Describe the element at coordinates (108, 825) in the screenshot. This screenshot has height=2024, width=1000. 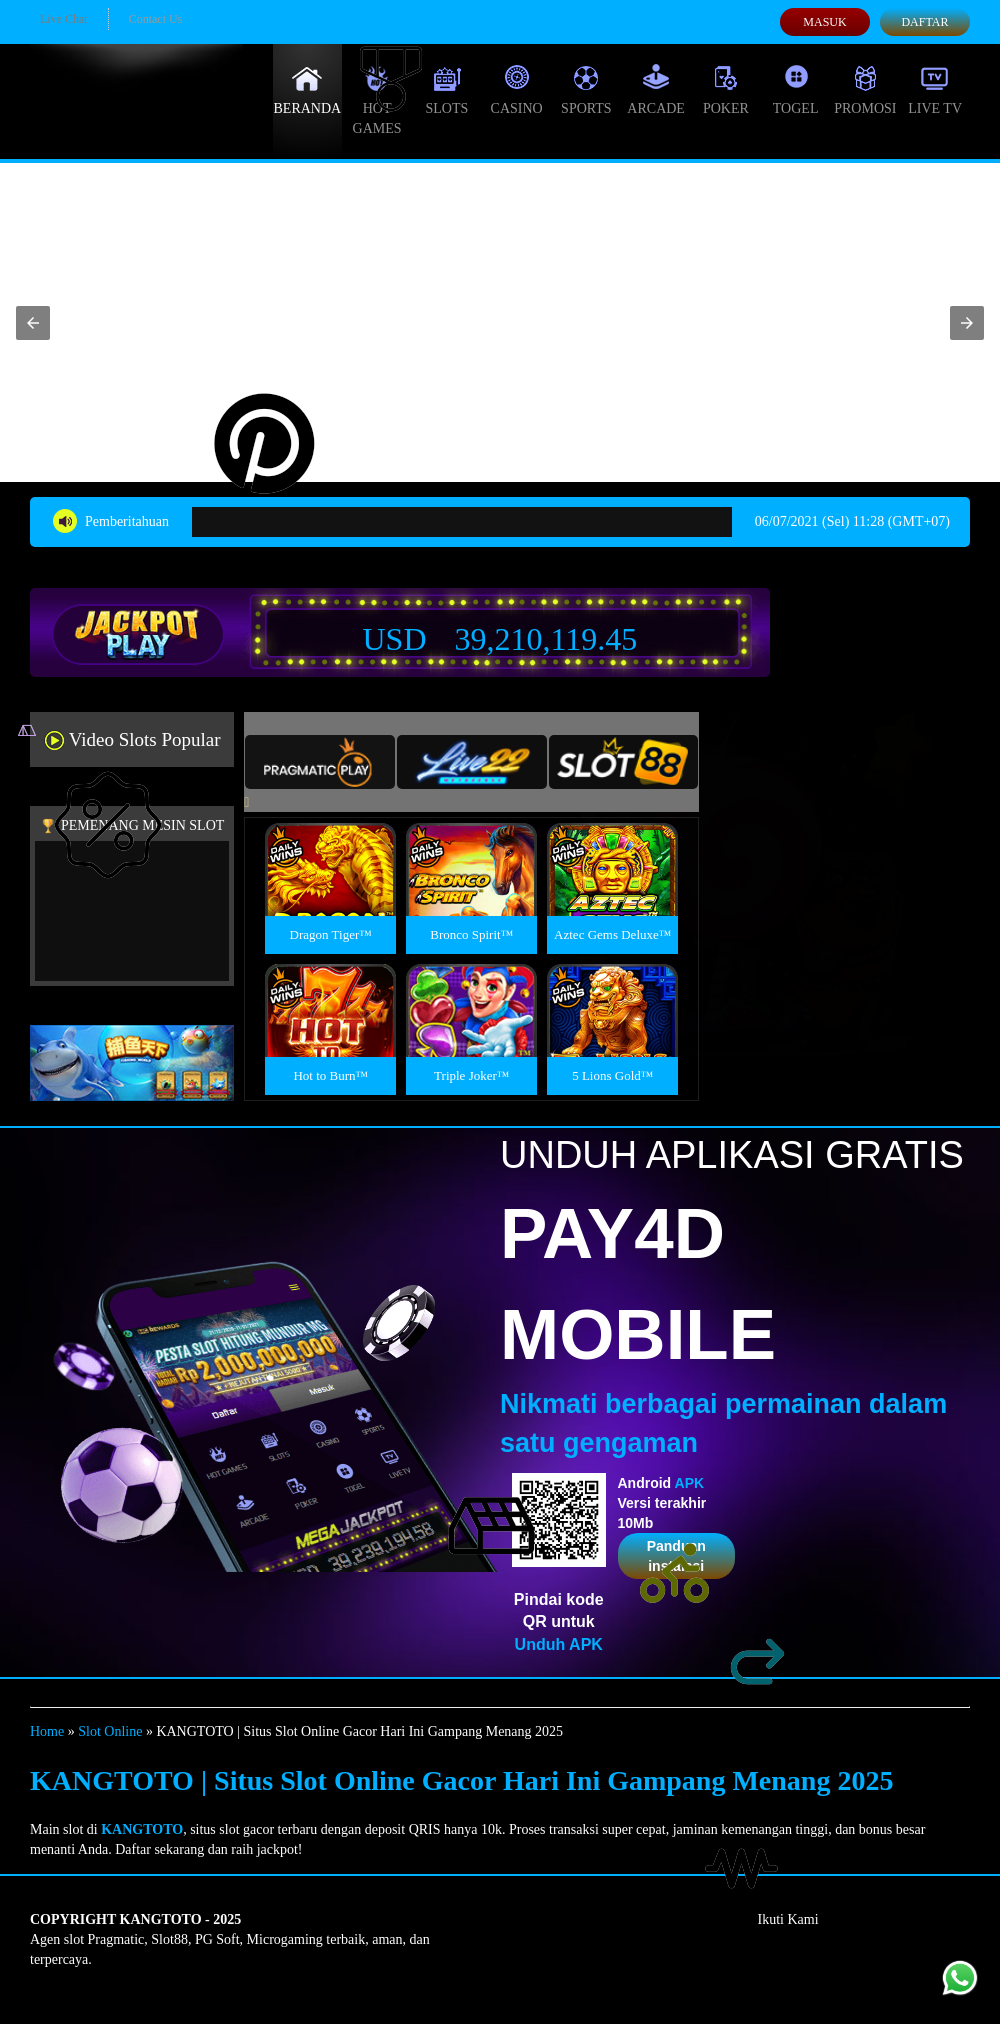
I see `view available discounts or promotions` at that location.